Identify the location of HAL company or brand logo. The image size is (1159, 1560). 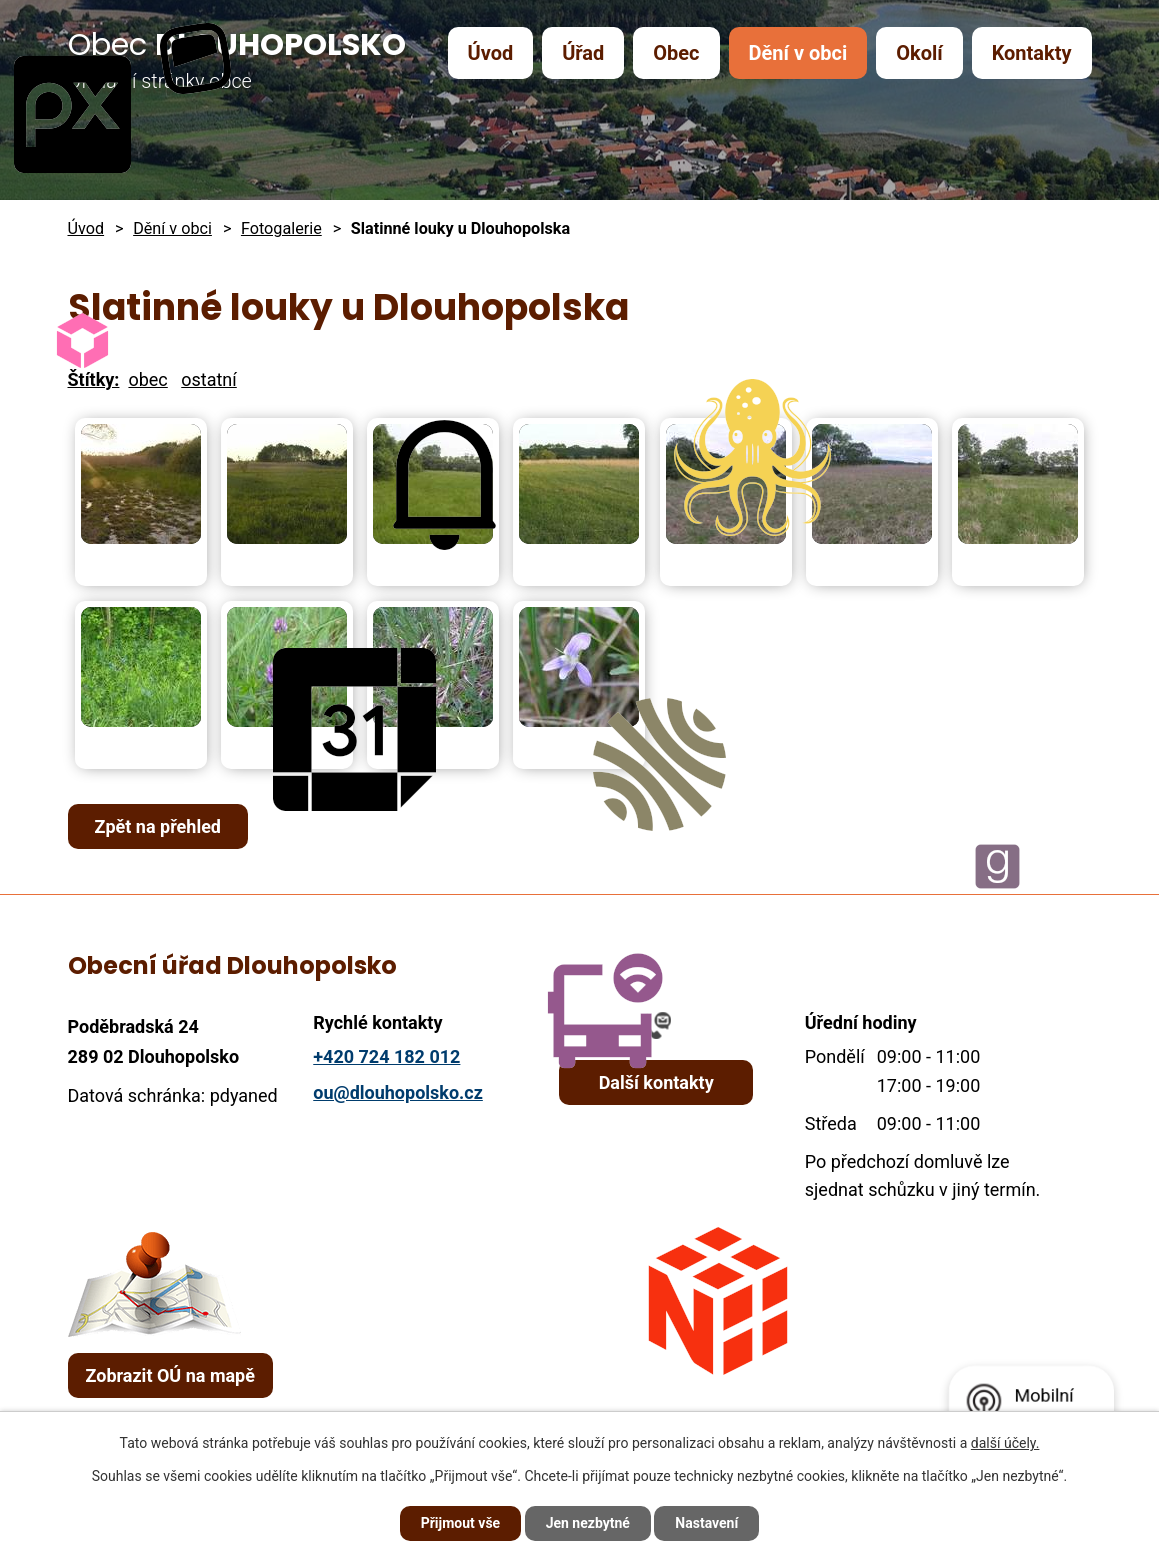
(659, 764).